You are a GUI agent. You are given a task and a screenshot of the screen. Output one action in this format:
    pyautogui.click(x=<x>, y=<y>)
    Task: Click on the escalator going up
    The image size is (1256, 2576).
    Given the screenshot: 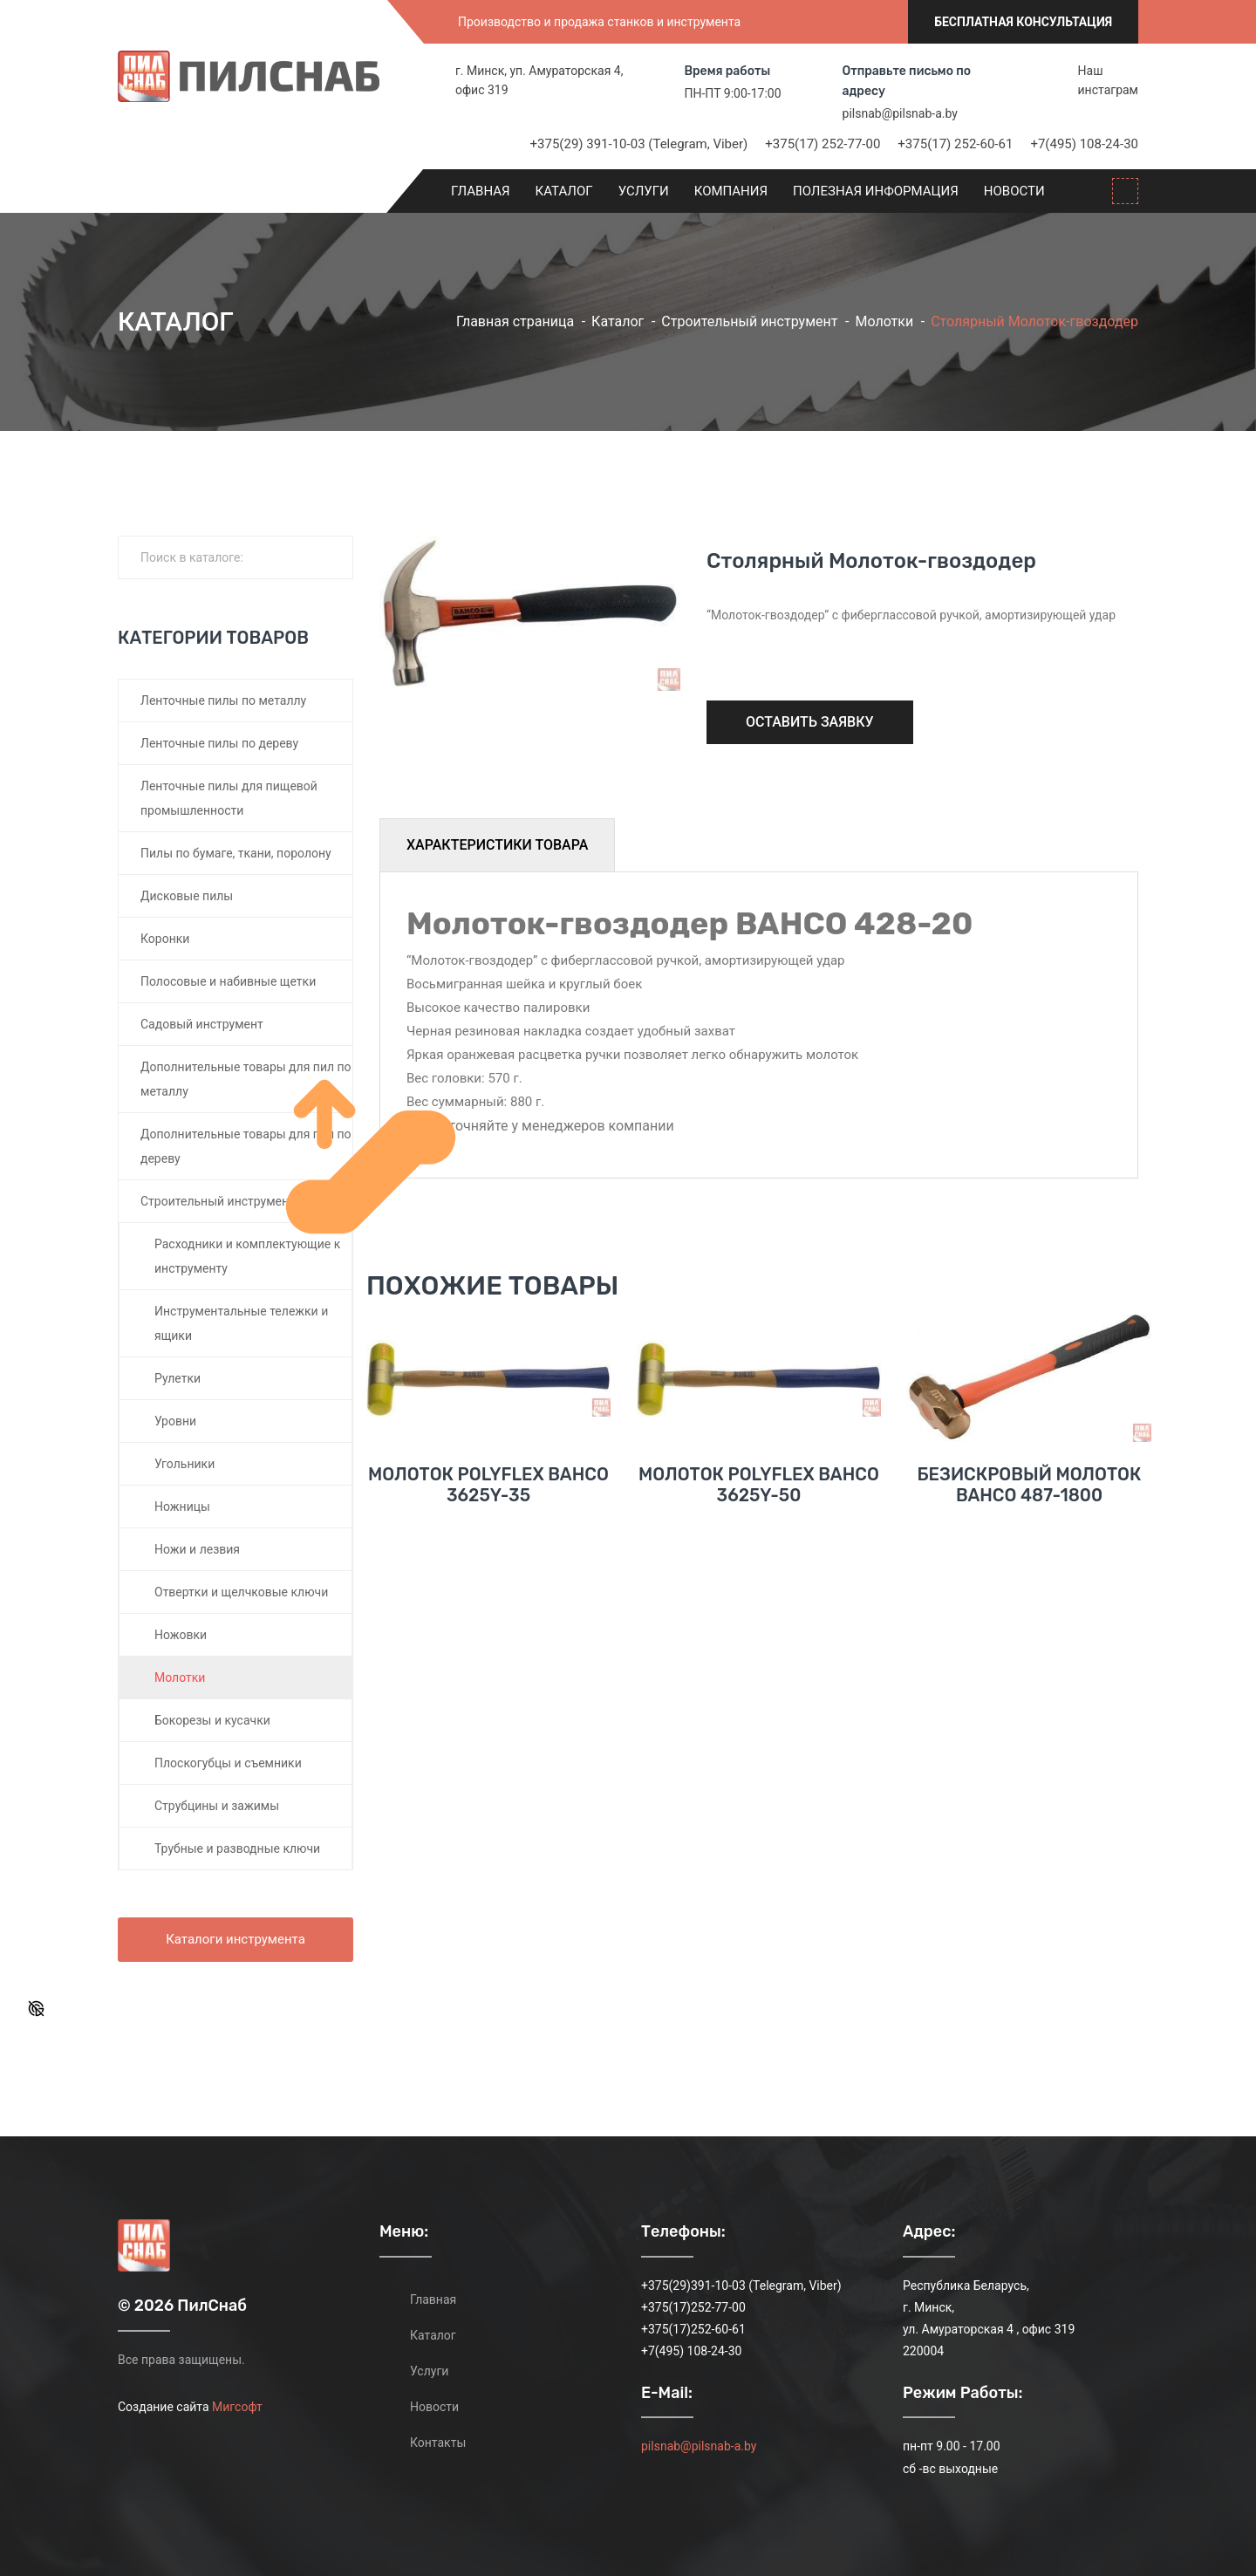 What is the action you would take?
    pyautogui.click(x=371, y=1157)
    